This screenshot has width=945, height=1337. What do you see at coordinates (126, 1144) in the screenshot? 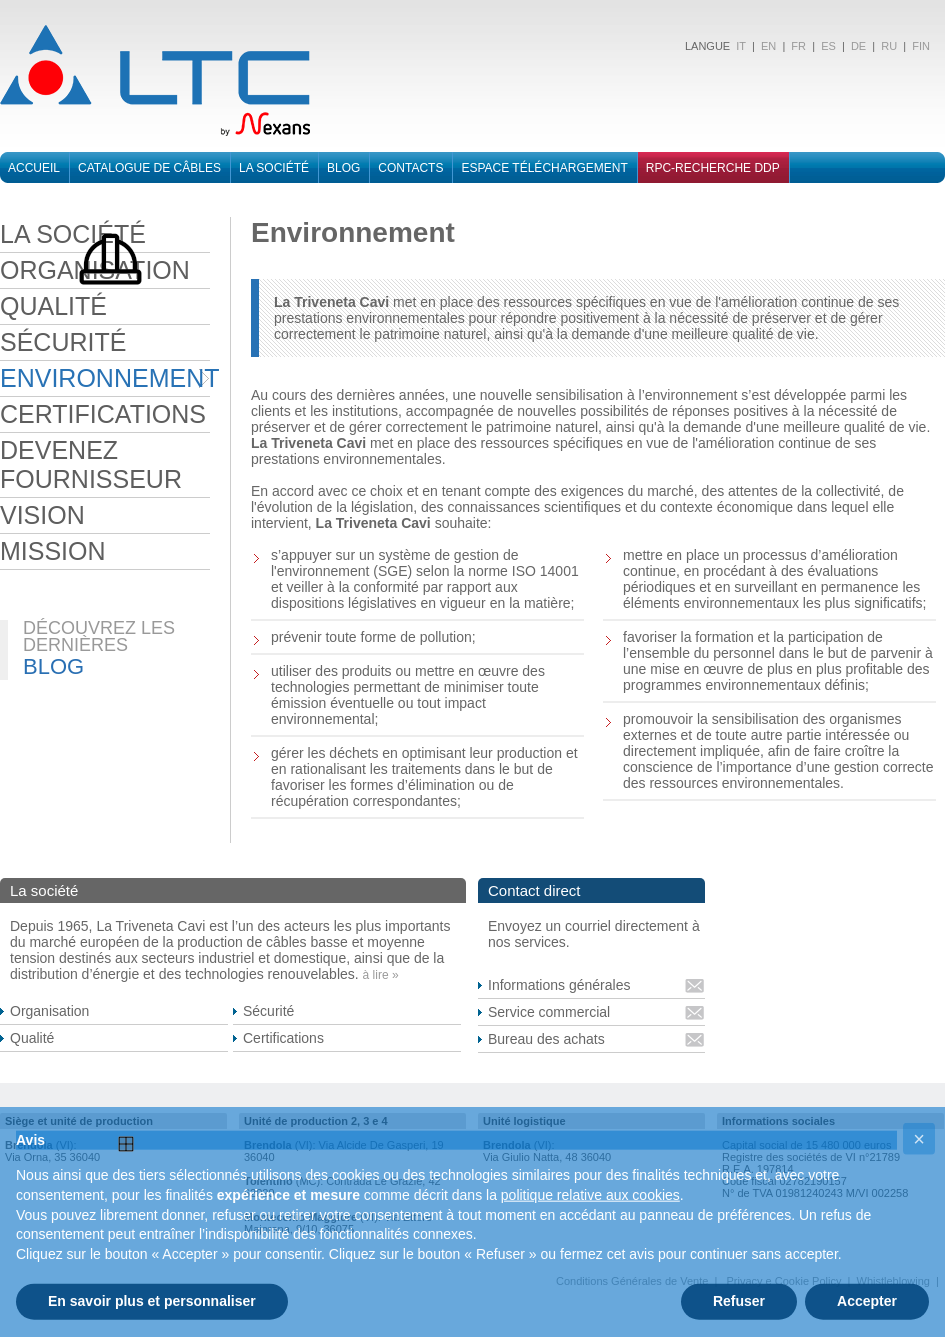
I see `view items in grid layout` at bounding box center [126, 1144].